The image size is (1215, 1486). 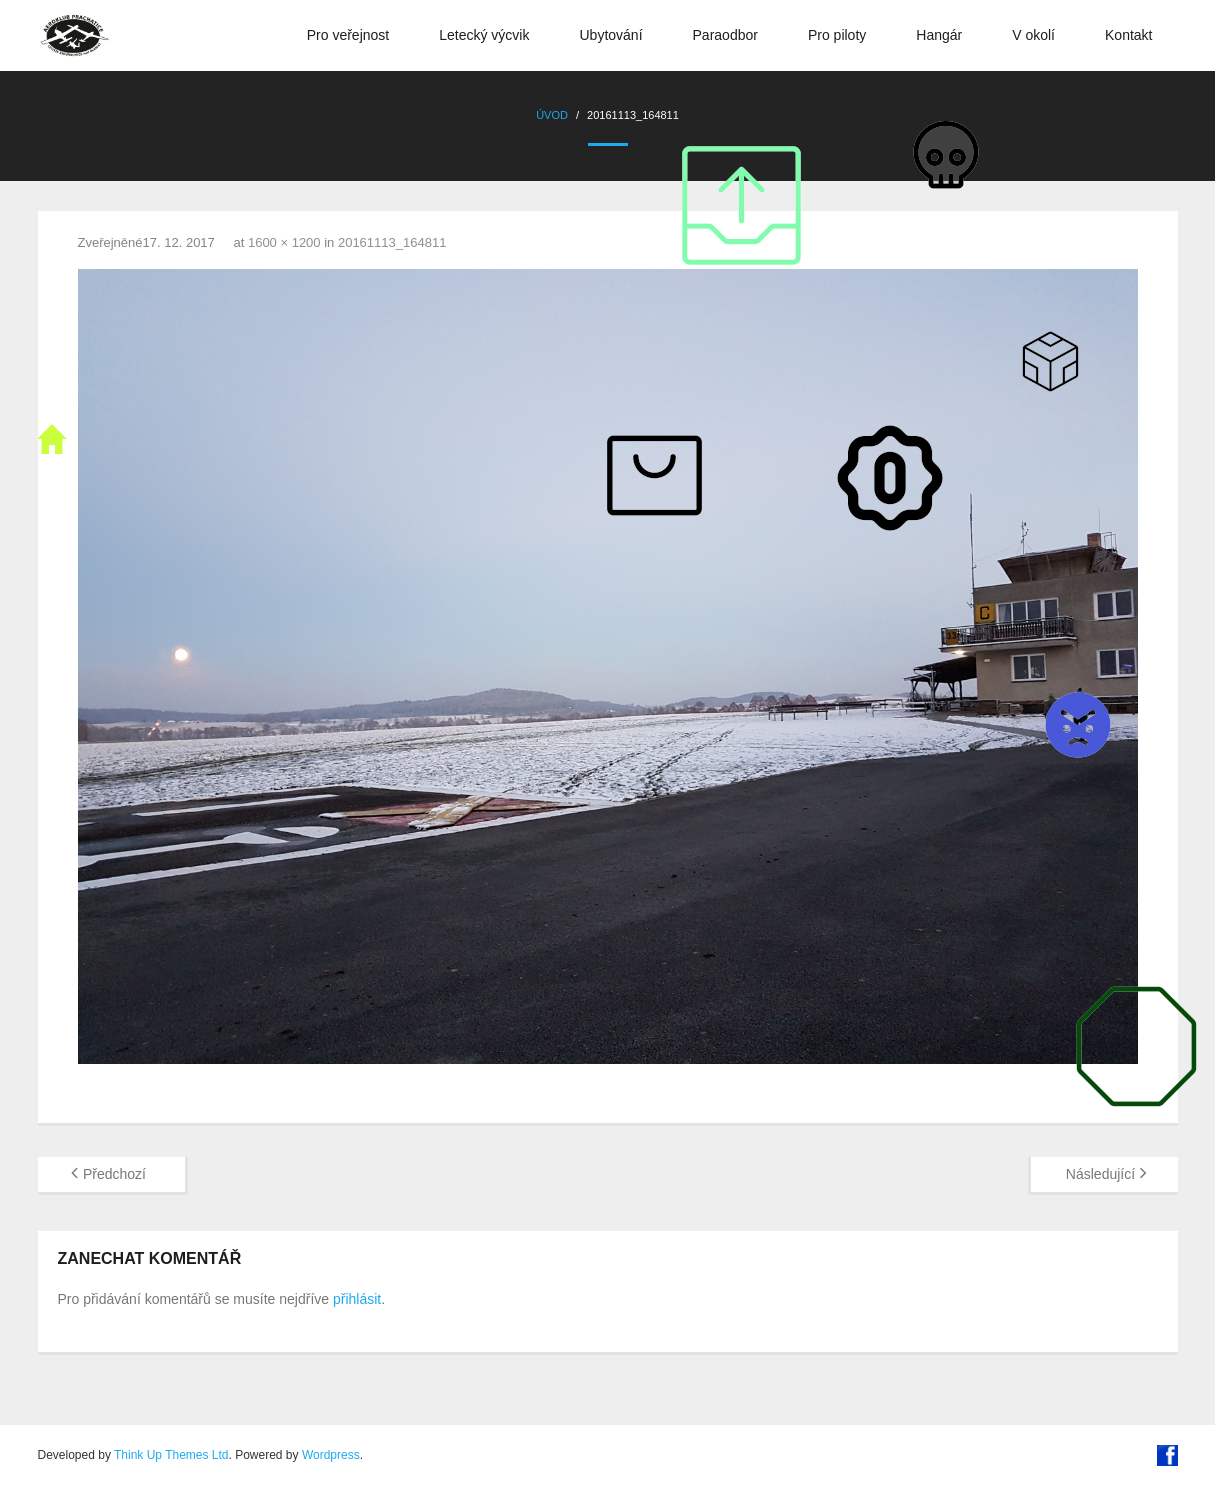 What do you see at coordinates (890, 478) in the screenshot?
I see `indicates zero items or notifications` at bounding box center [890, 478].